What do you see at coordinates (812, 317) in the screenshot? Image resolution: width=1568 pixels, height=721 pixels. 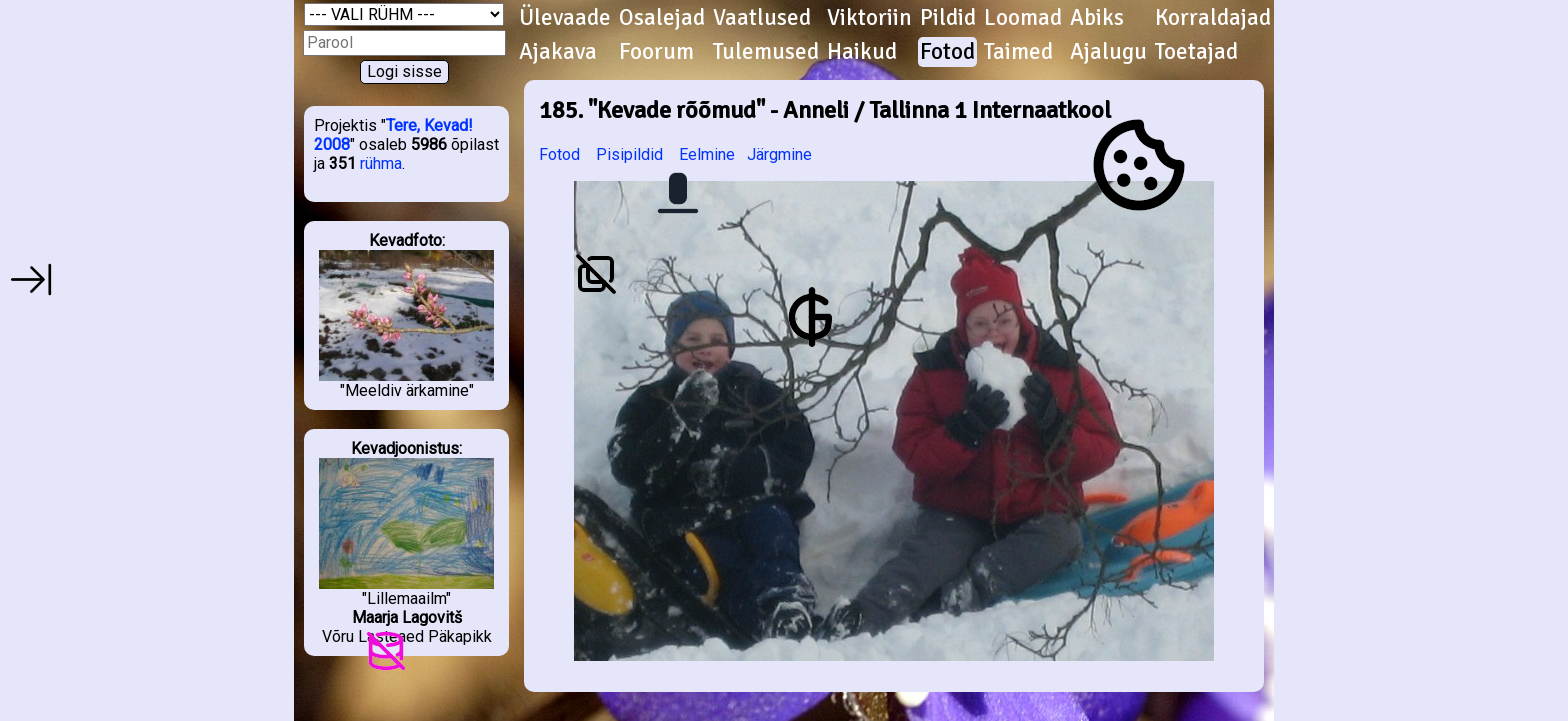 I see `indicates paraguayan guaraní currency` at bounding box center [812, 317].